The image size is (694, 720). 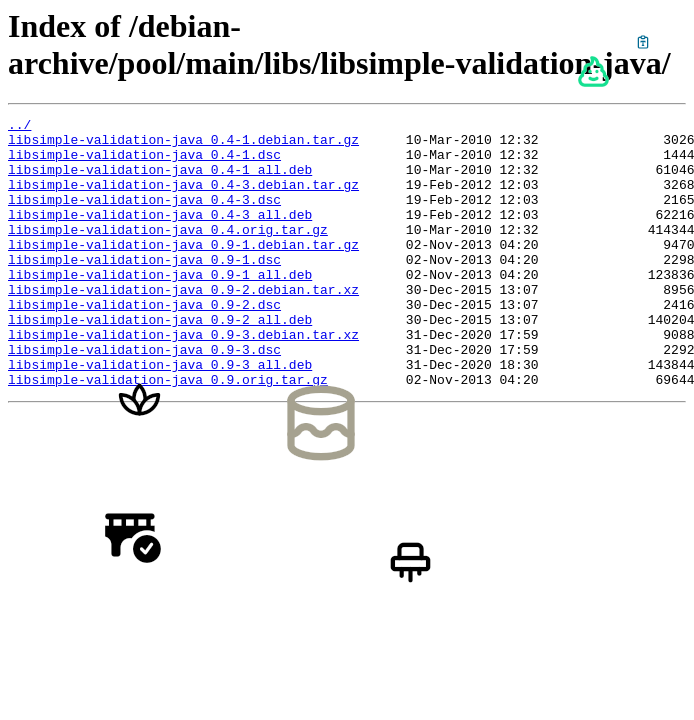 What do you see at coordinates (139, 400) in the screenshot?
I see `access plant care or gardening features` at bounding box center [139, 400].